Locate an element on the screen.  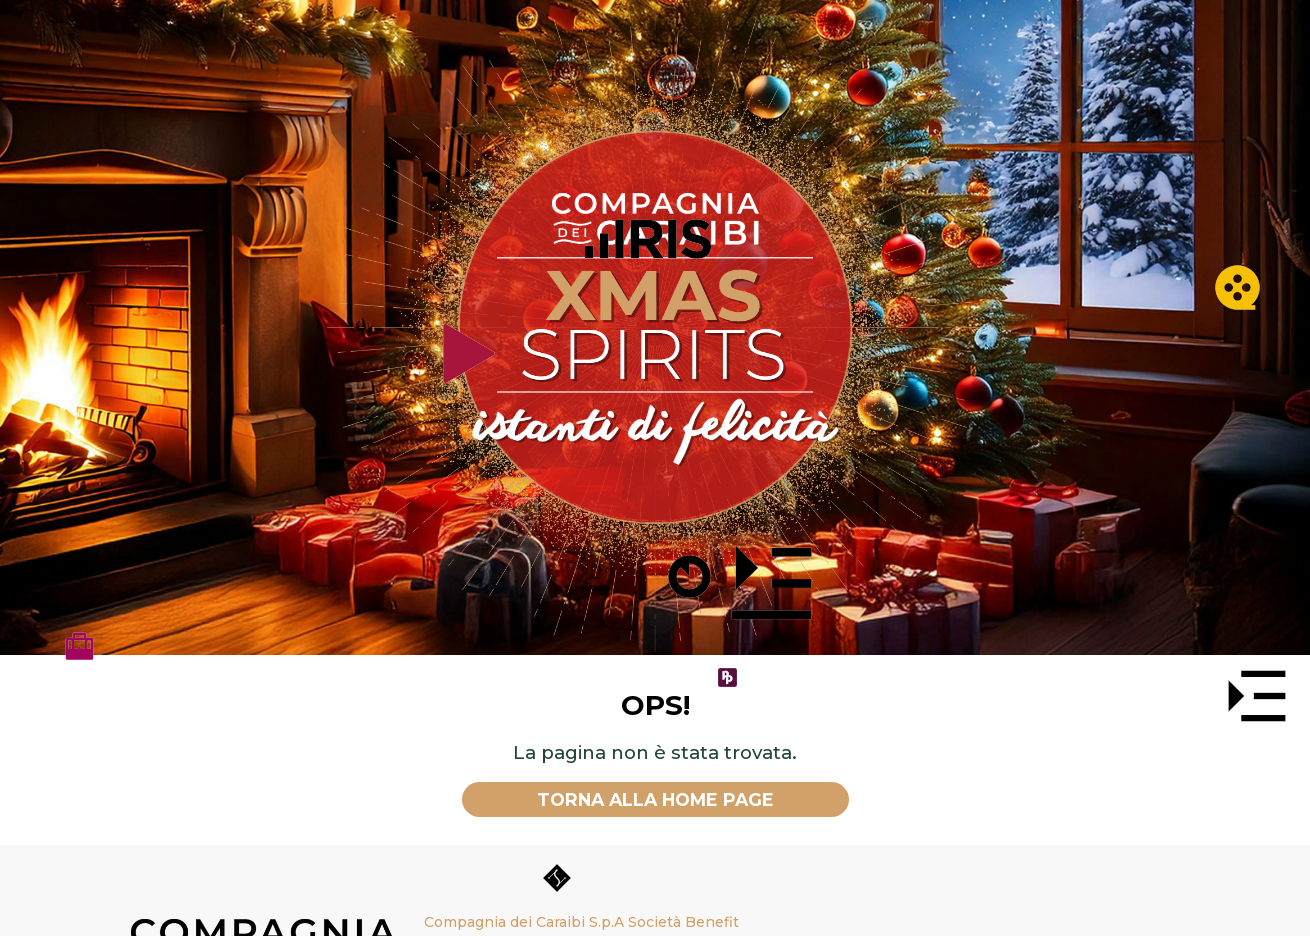
collapse the sidebar menu is located at coordinates (1257, 696).